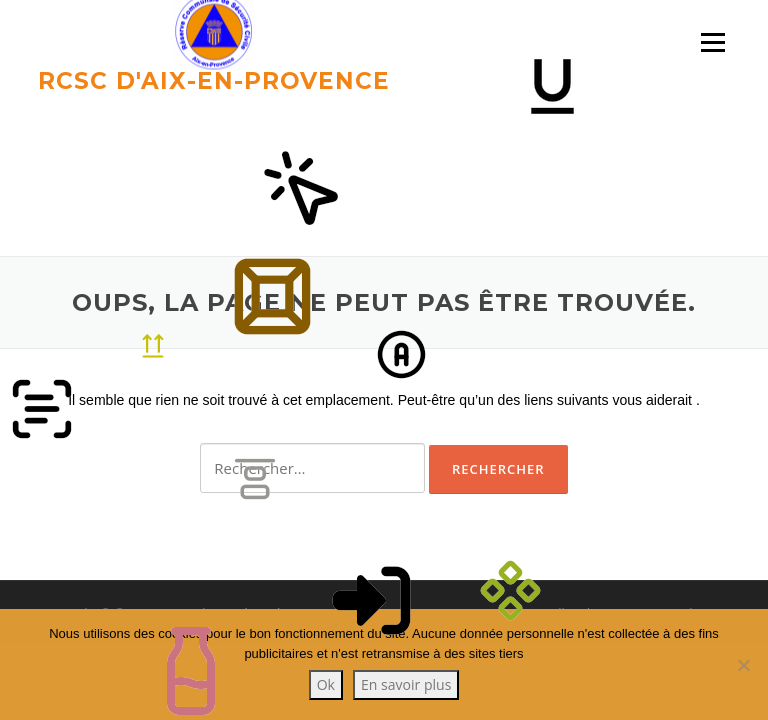 The image size is (768, 720). Describe the element at coordinates (191, 671) in the screenshot. I see `add milk to shopping list` at that location.